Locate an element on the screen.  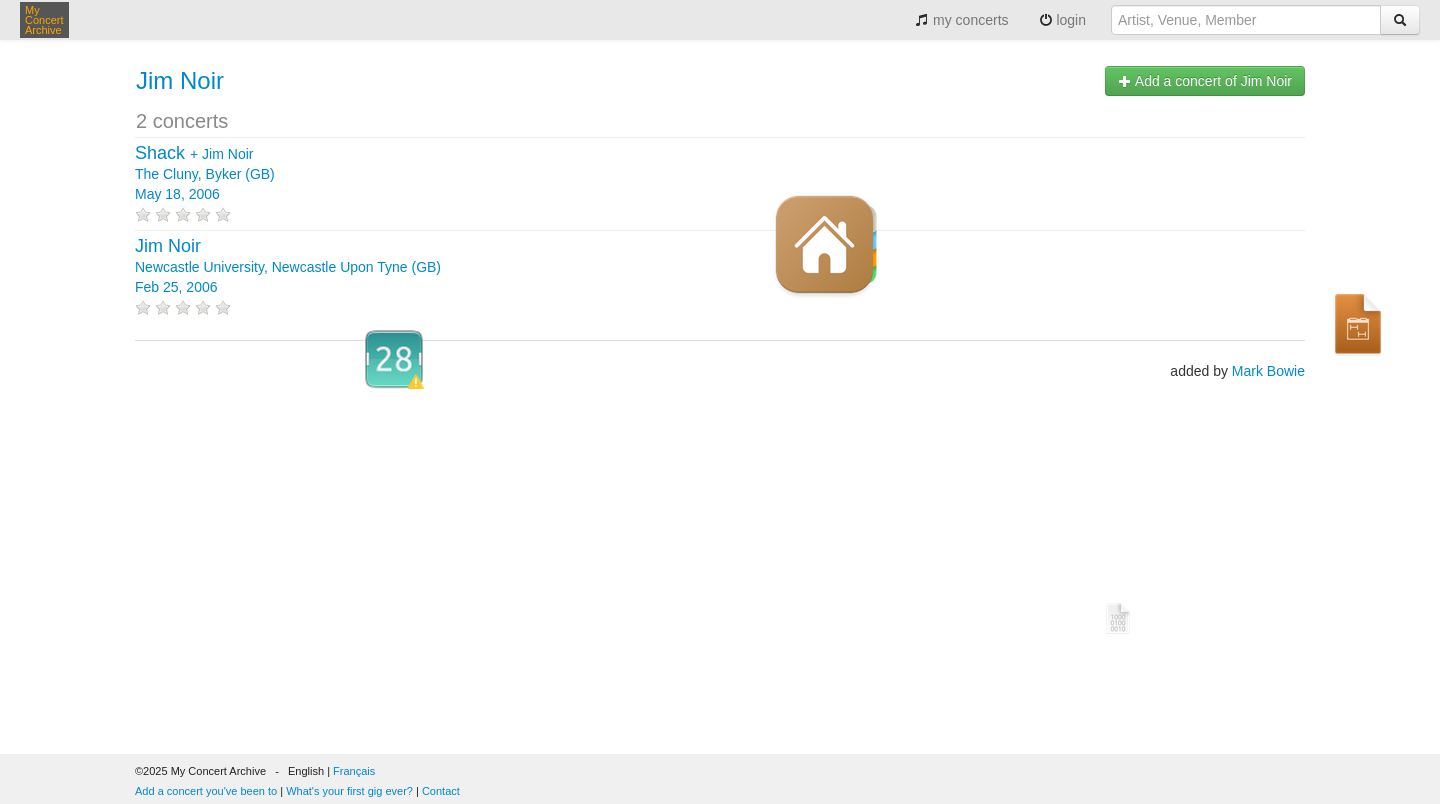
indicates an upcoming appointment or event is located at coordinates (394, 359).